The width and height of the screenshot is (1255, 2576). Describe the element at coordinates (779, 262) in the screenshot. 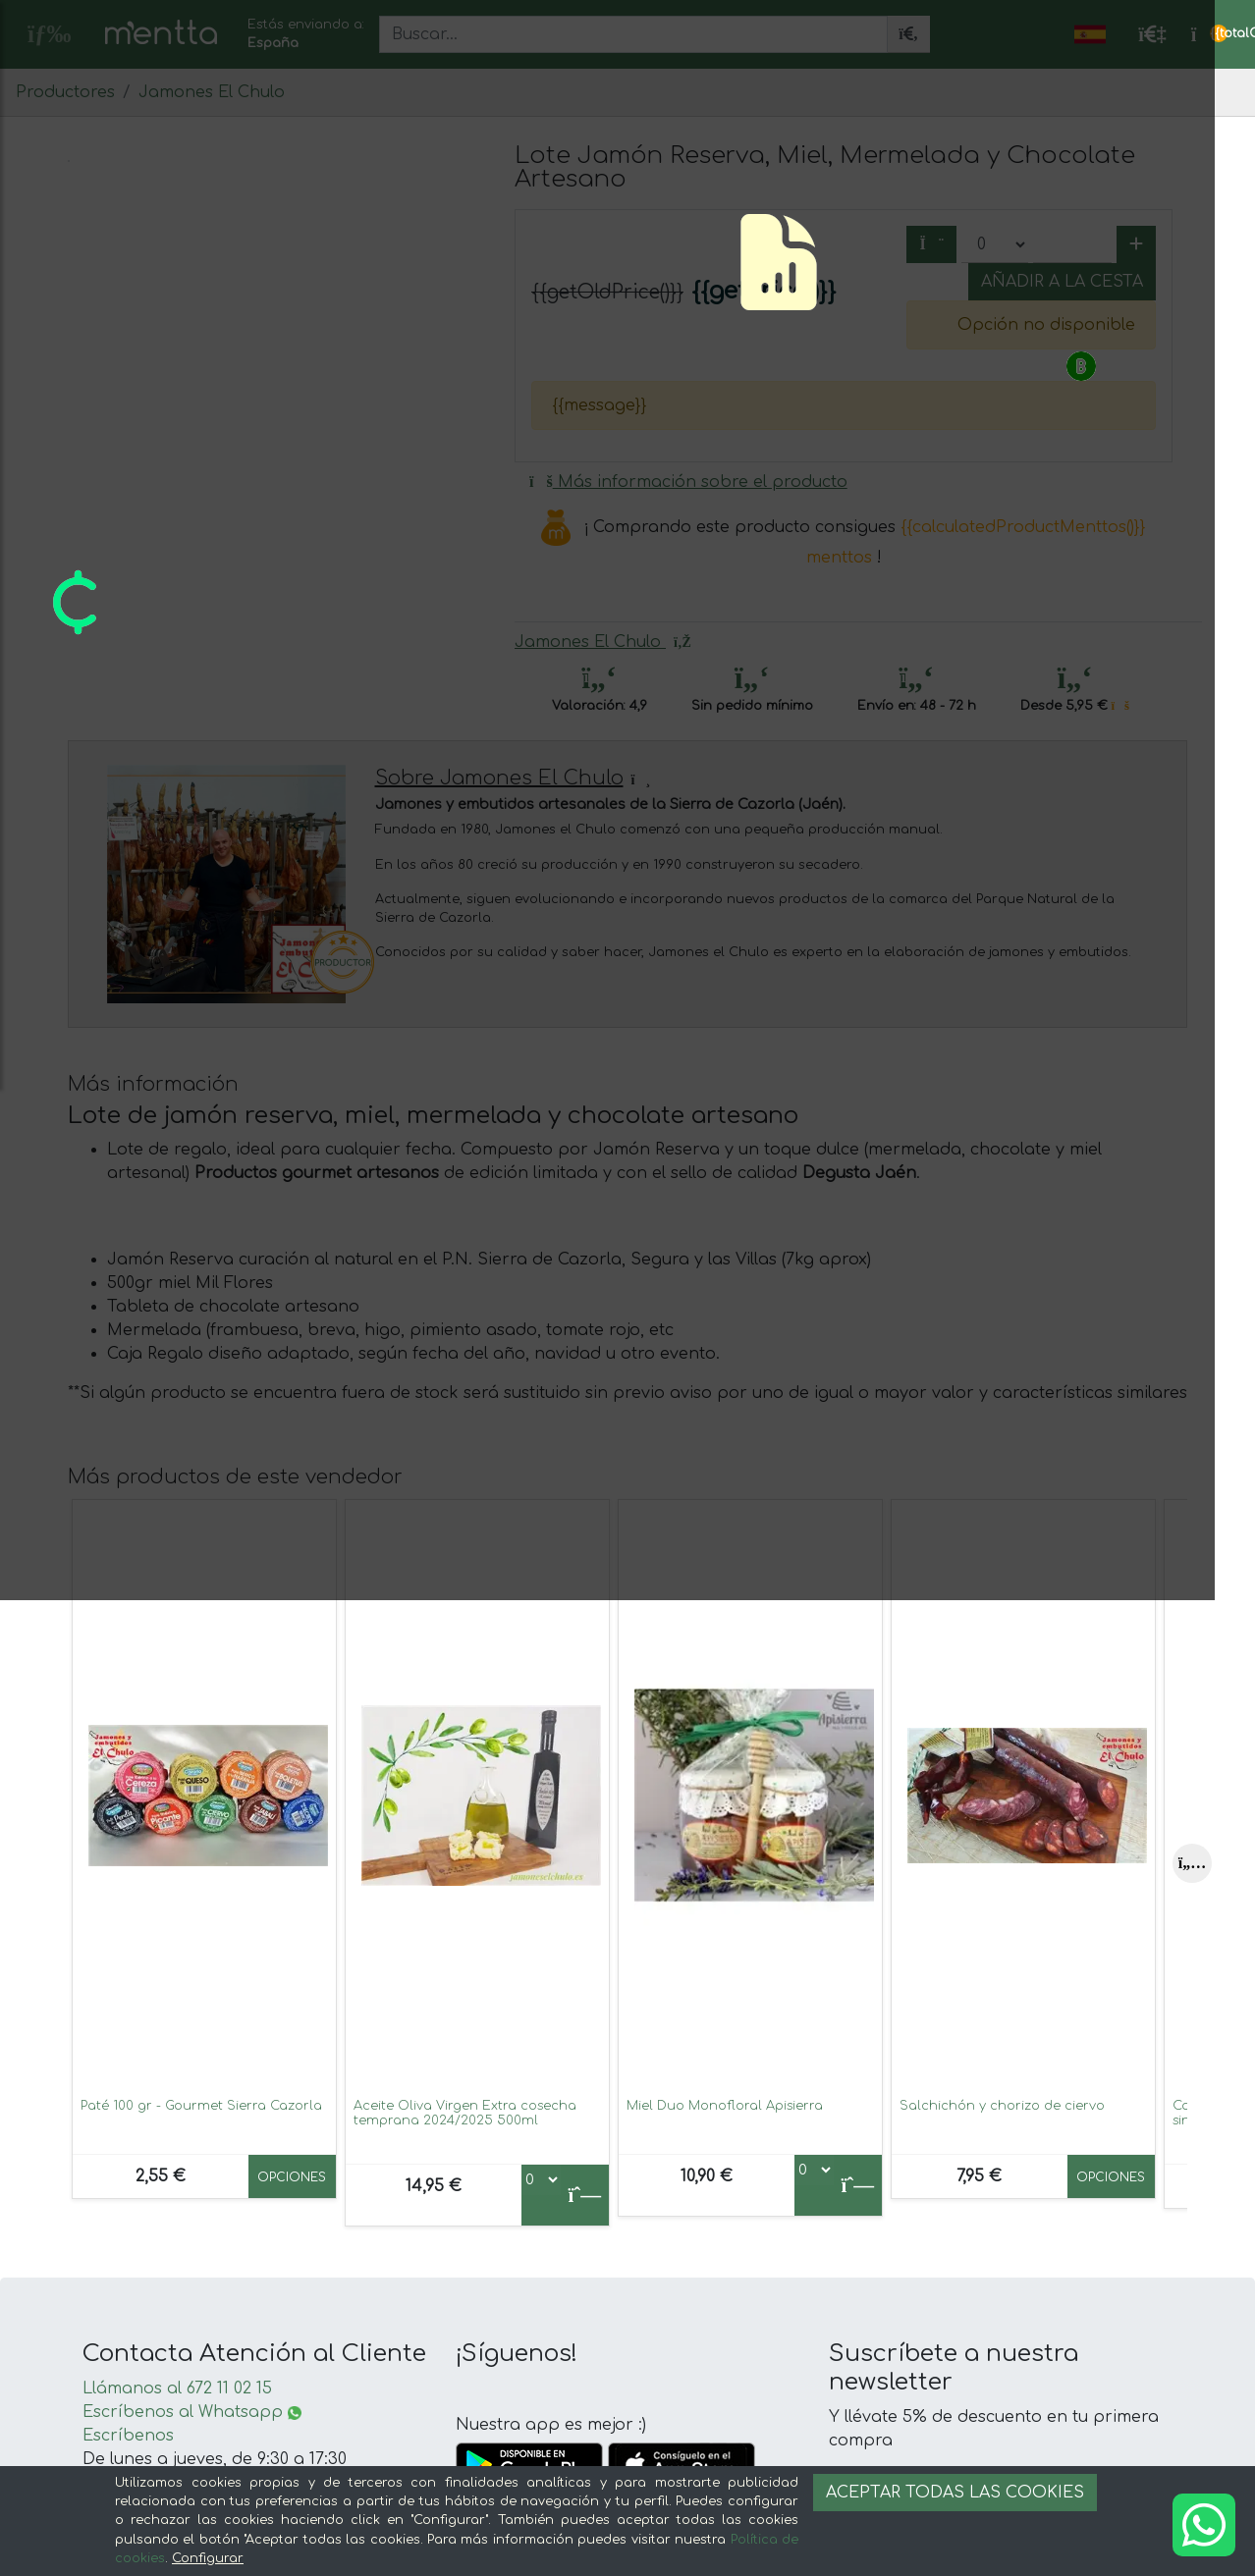

I see `view document analytics or statistics` at that location.